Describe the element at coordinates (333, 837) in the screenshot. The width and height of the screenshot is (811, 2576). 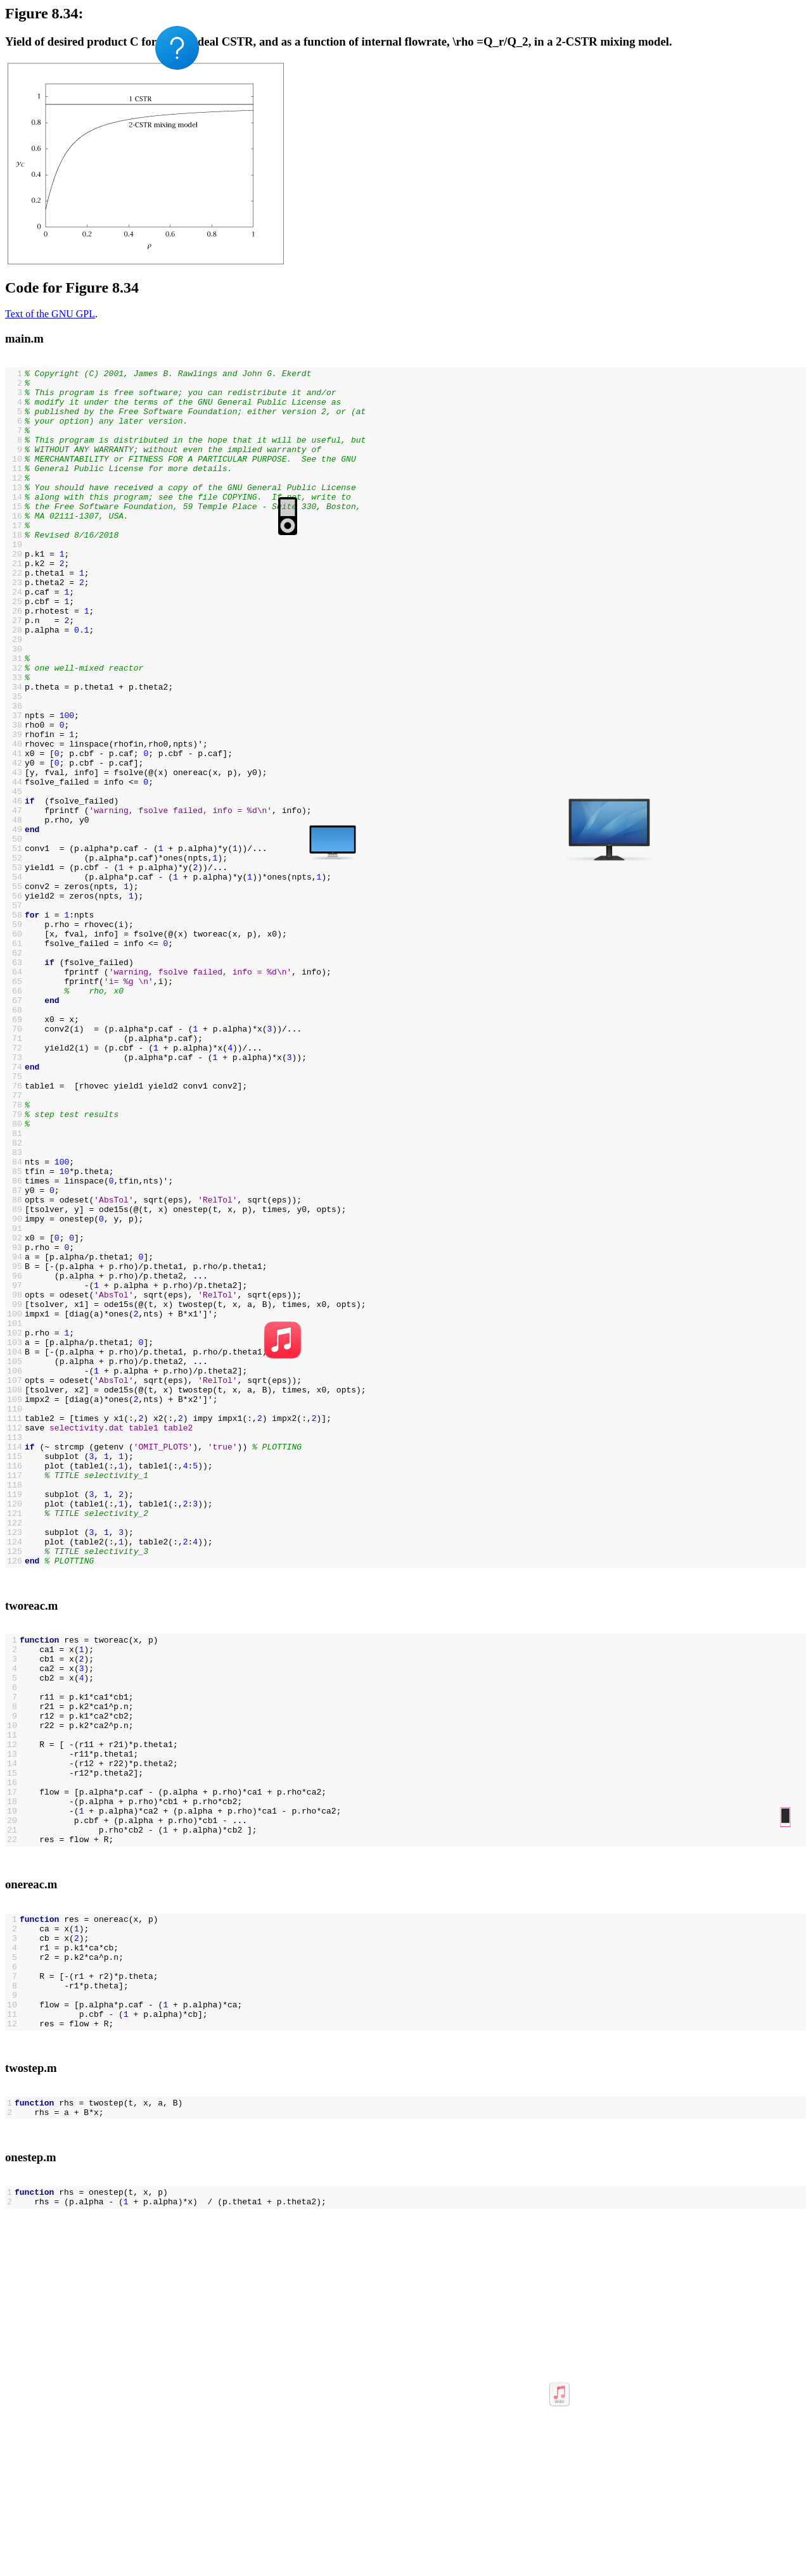
I see `connect to an external display` at that location.